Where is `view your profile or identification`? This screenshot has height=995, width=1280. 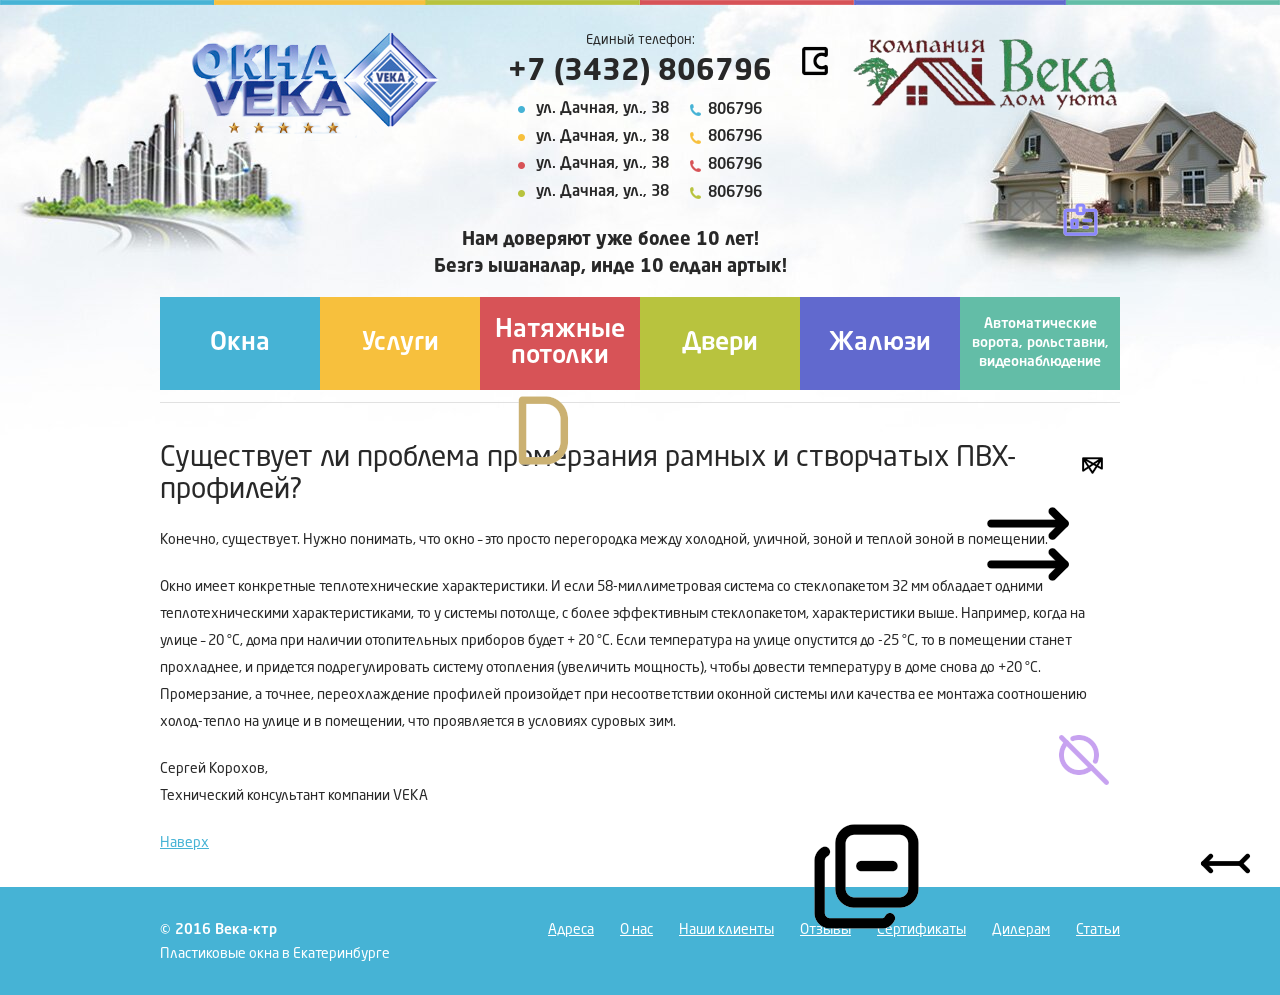
view your profile or identification is located at coordinates (1080, 220).